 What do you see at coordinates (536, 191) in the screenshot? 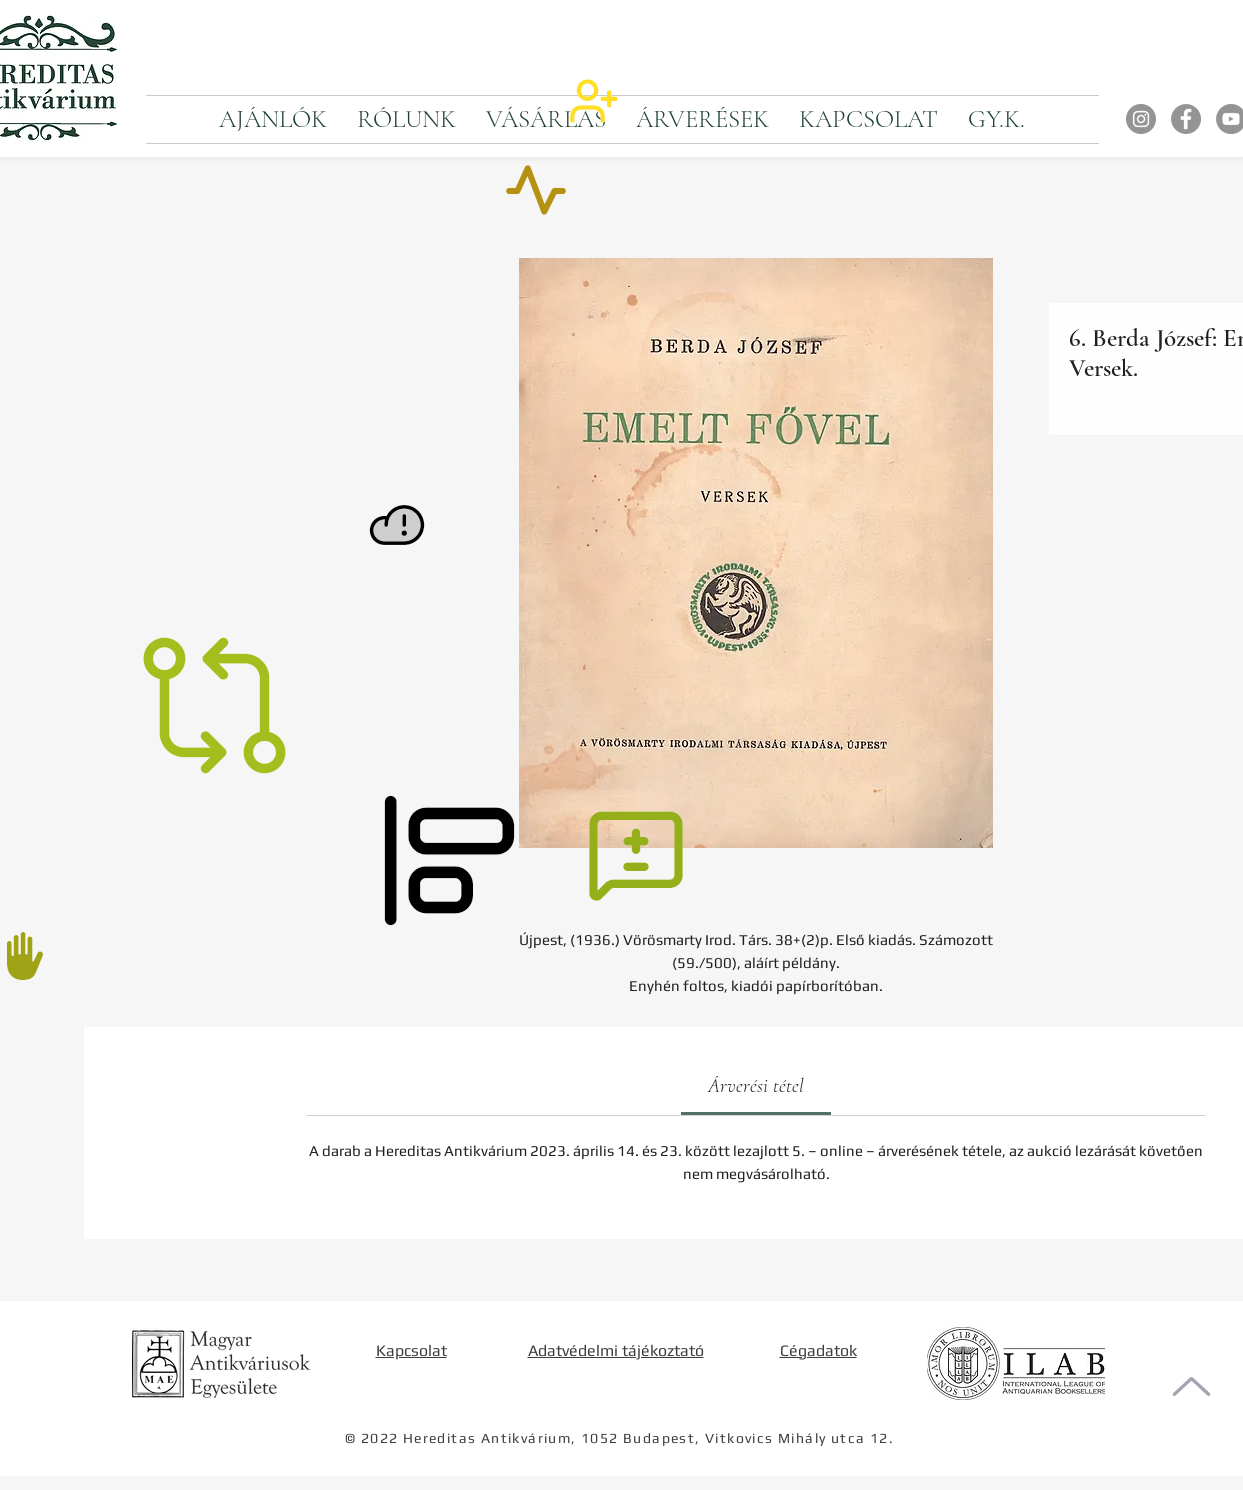
I see `view health or heart rate data` at bounding box center [536, 191].